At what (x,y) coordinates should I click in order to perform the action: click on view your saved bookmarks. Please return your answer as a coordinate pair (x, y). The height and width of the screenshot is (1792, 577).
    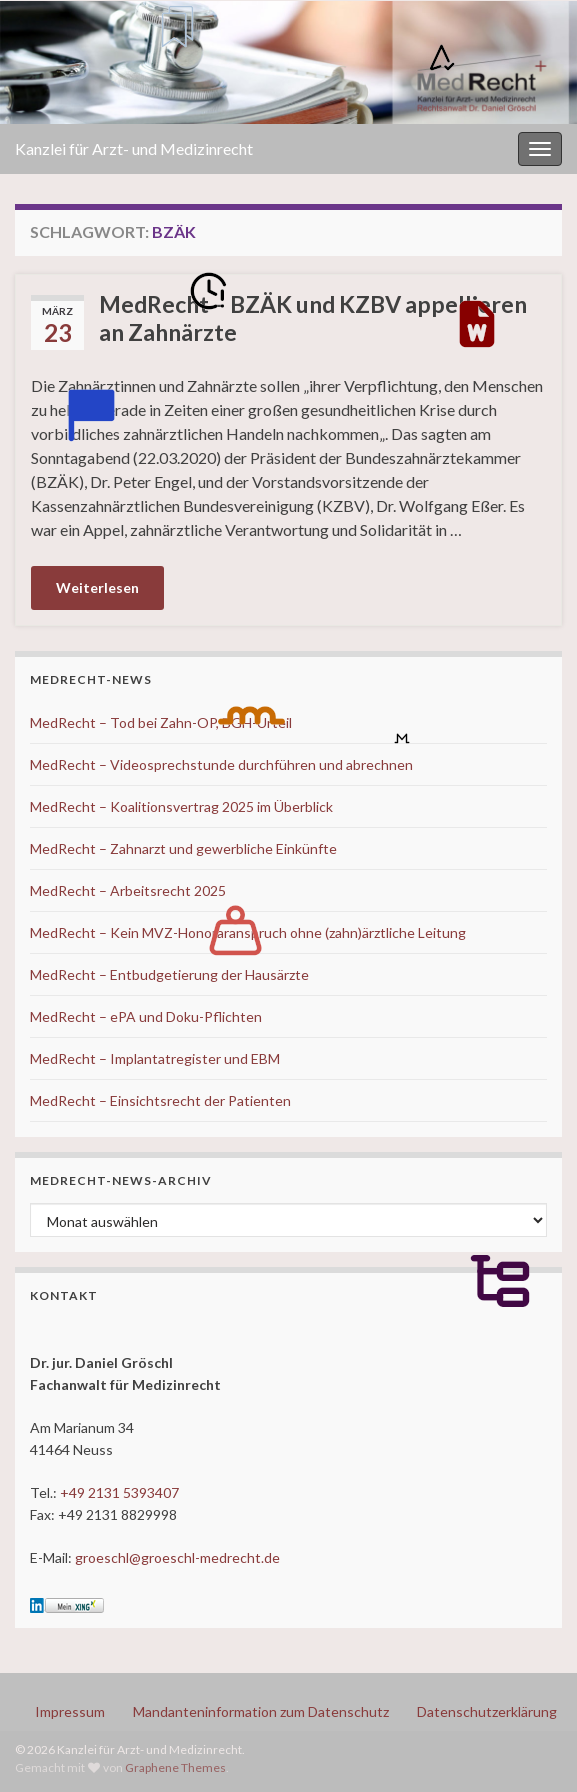
    Looking at the image, I should click on (177, 26).